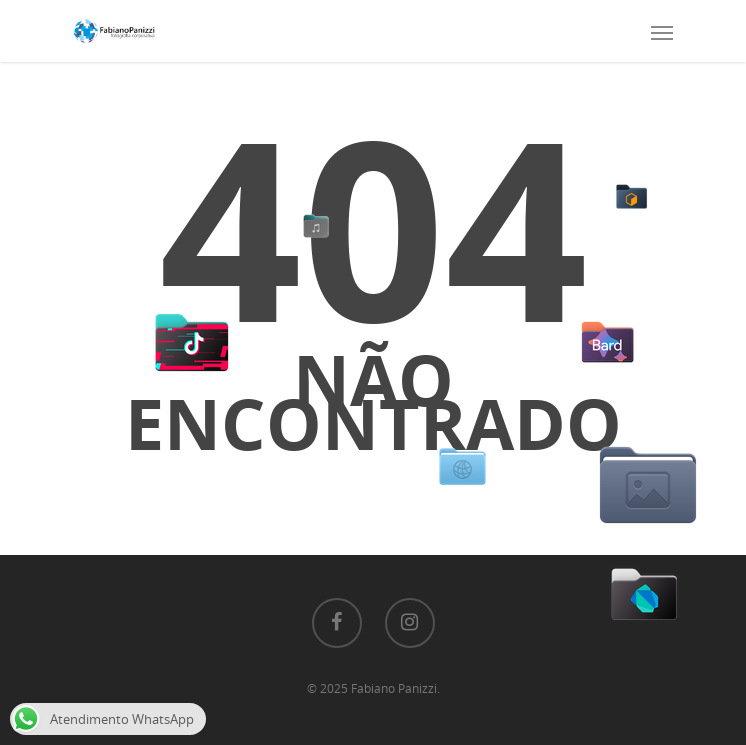 This screenshot has height=745, width=746. I want to click on open your images folder, so click(648, 485).